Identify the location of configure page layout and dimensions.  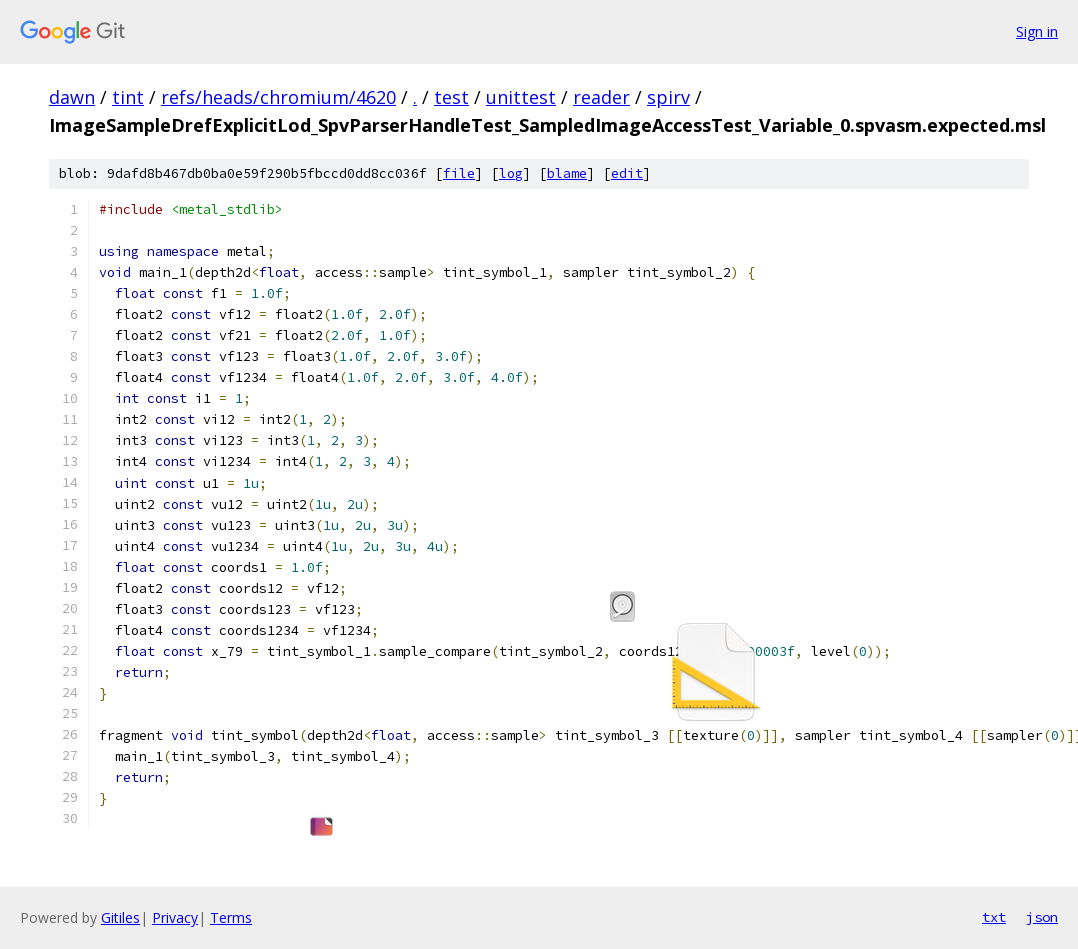
(716, 672).